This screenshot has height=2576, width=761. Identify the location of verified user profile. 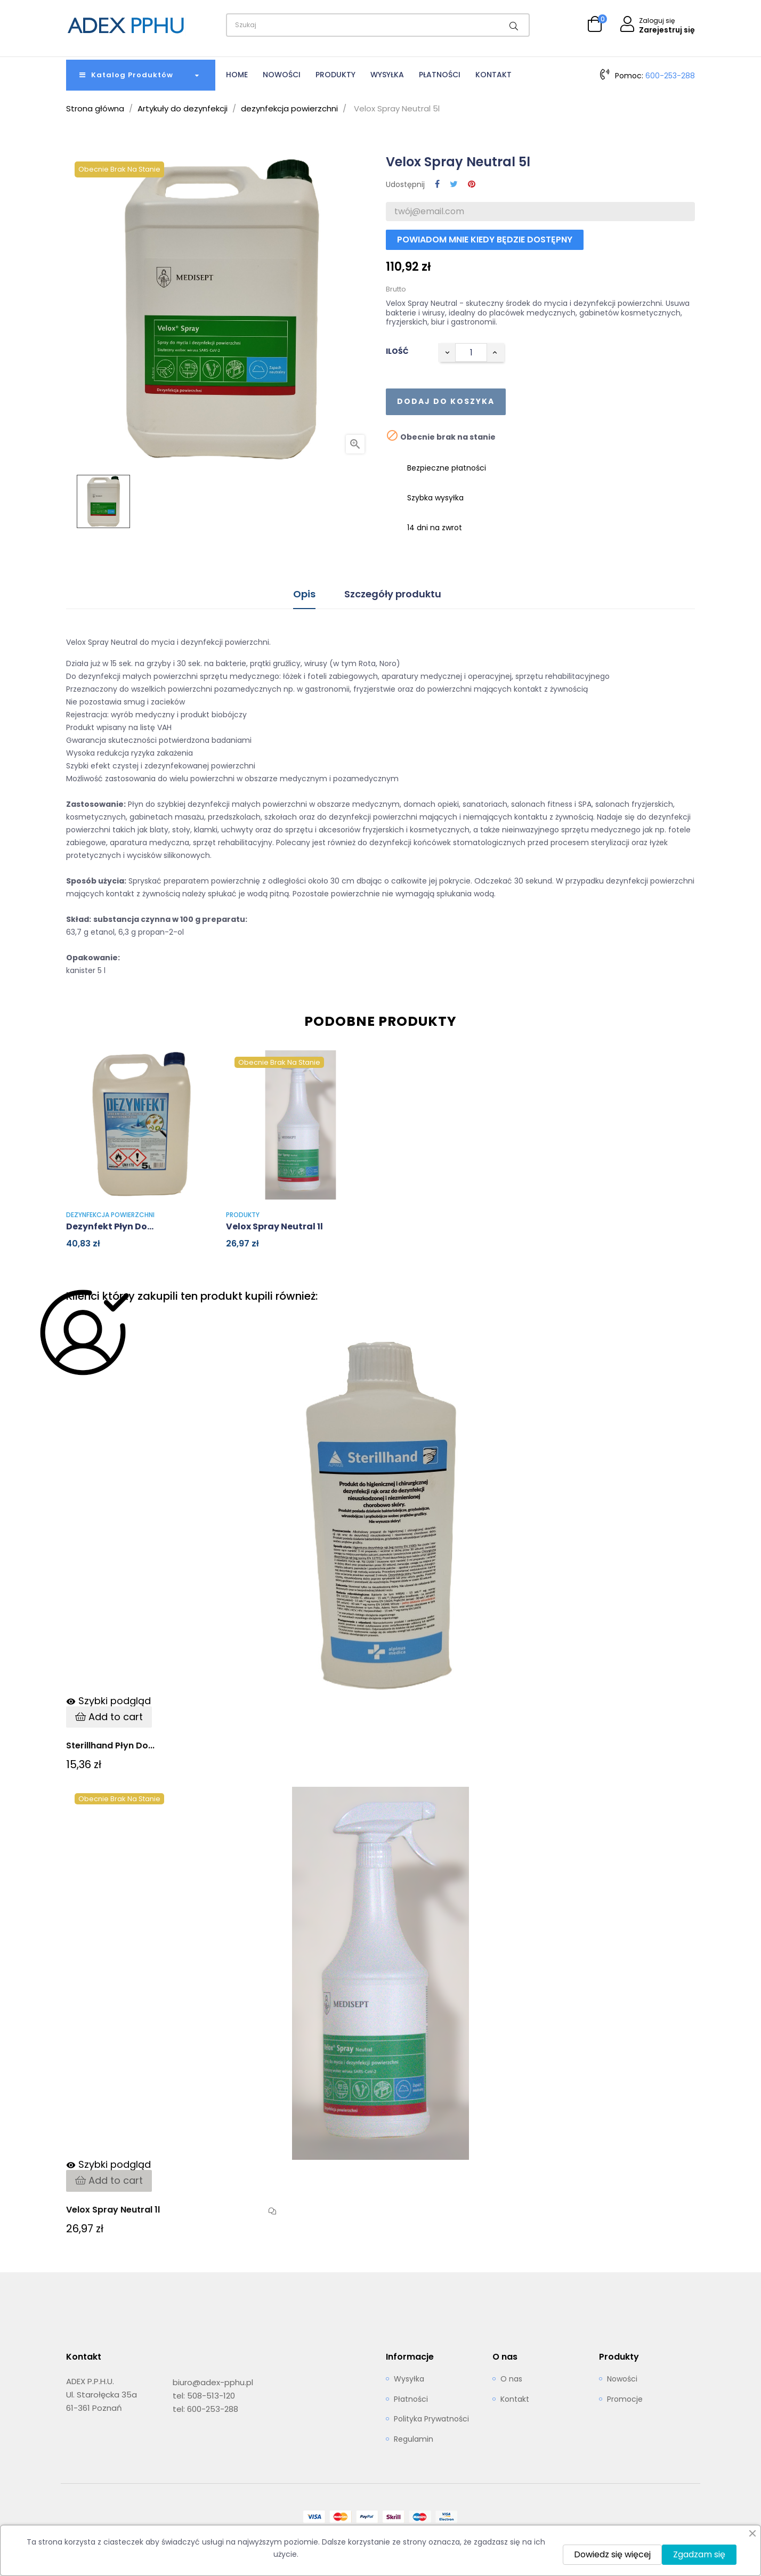
(83, 1332).